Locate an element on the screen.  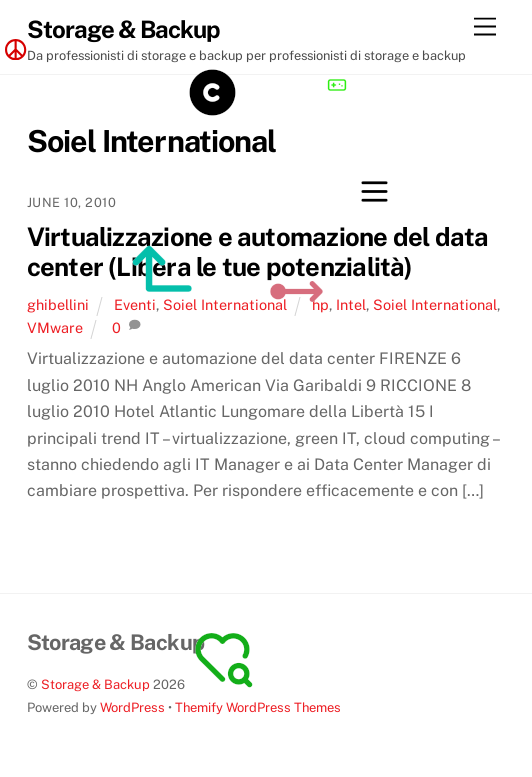
indicates copyrighted content is located at coordinates (212, 92).